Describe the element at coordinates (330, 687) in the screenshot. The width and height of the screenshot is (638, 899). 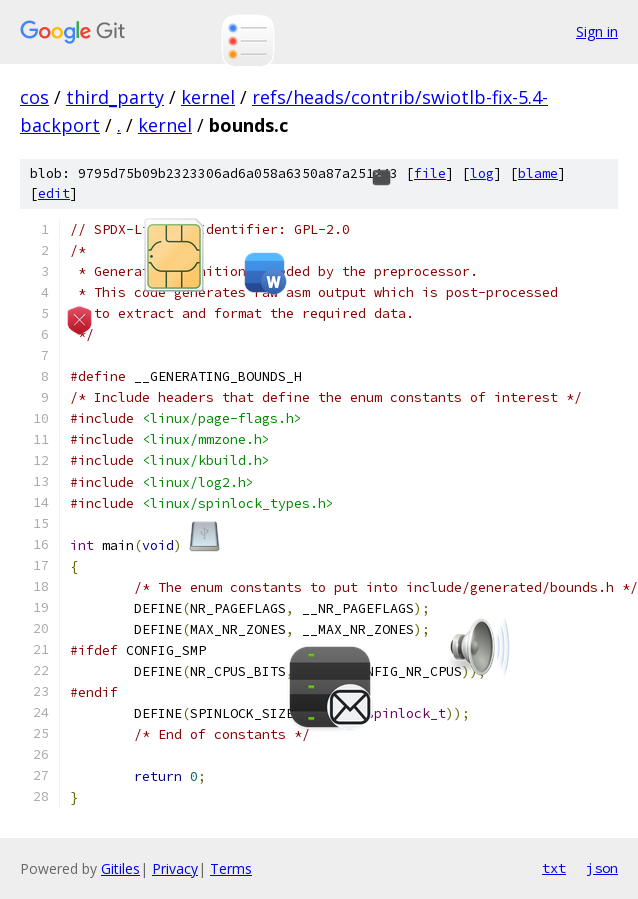
I see `configure mail server settings` at that location.